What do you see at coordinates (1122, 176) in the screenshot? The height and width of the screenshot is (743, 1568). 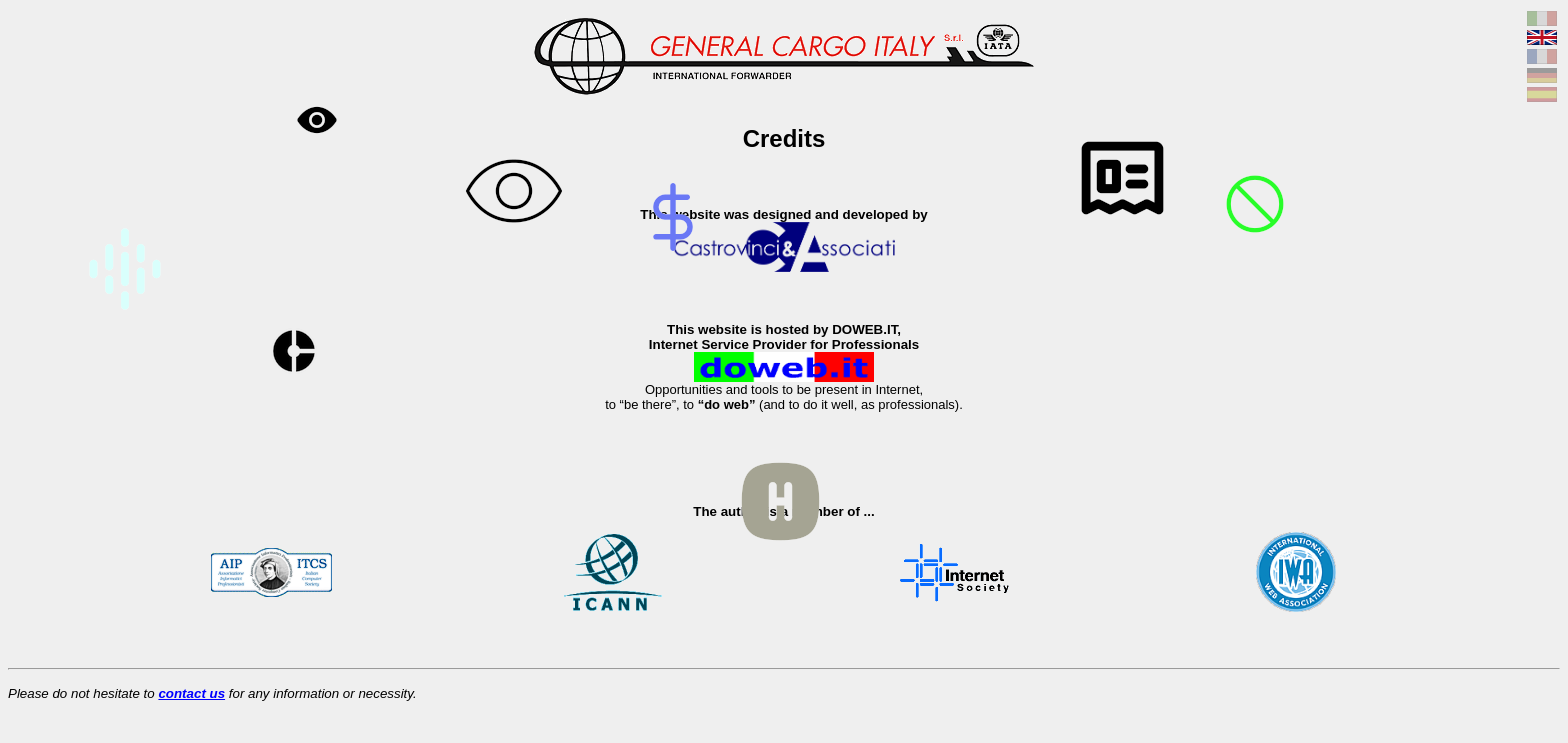 I see `view news or articles` at bounding box center [1122, 176].